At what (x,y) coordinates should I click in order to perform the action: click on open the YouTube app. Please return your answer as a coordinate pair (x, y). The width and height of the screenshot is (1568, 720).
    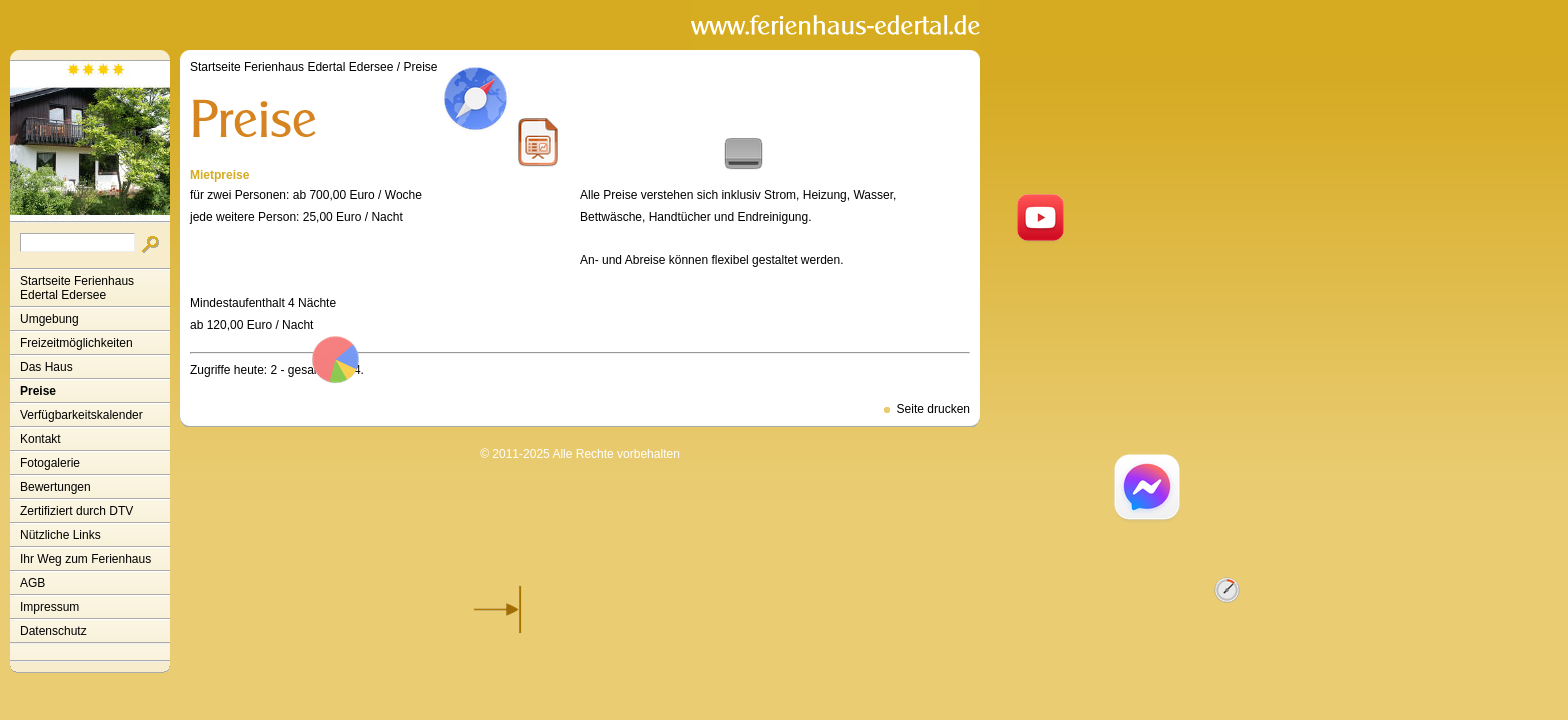
    Looking at the image, I should click on (1040, 217).